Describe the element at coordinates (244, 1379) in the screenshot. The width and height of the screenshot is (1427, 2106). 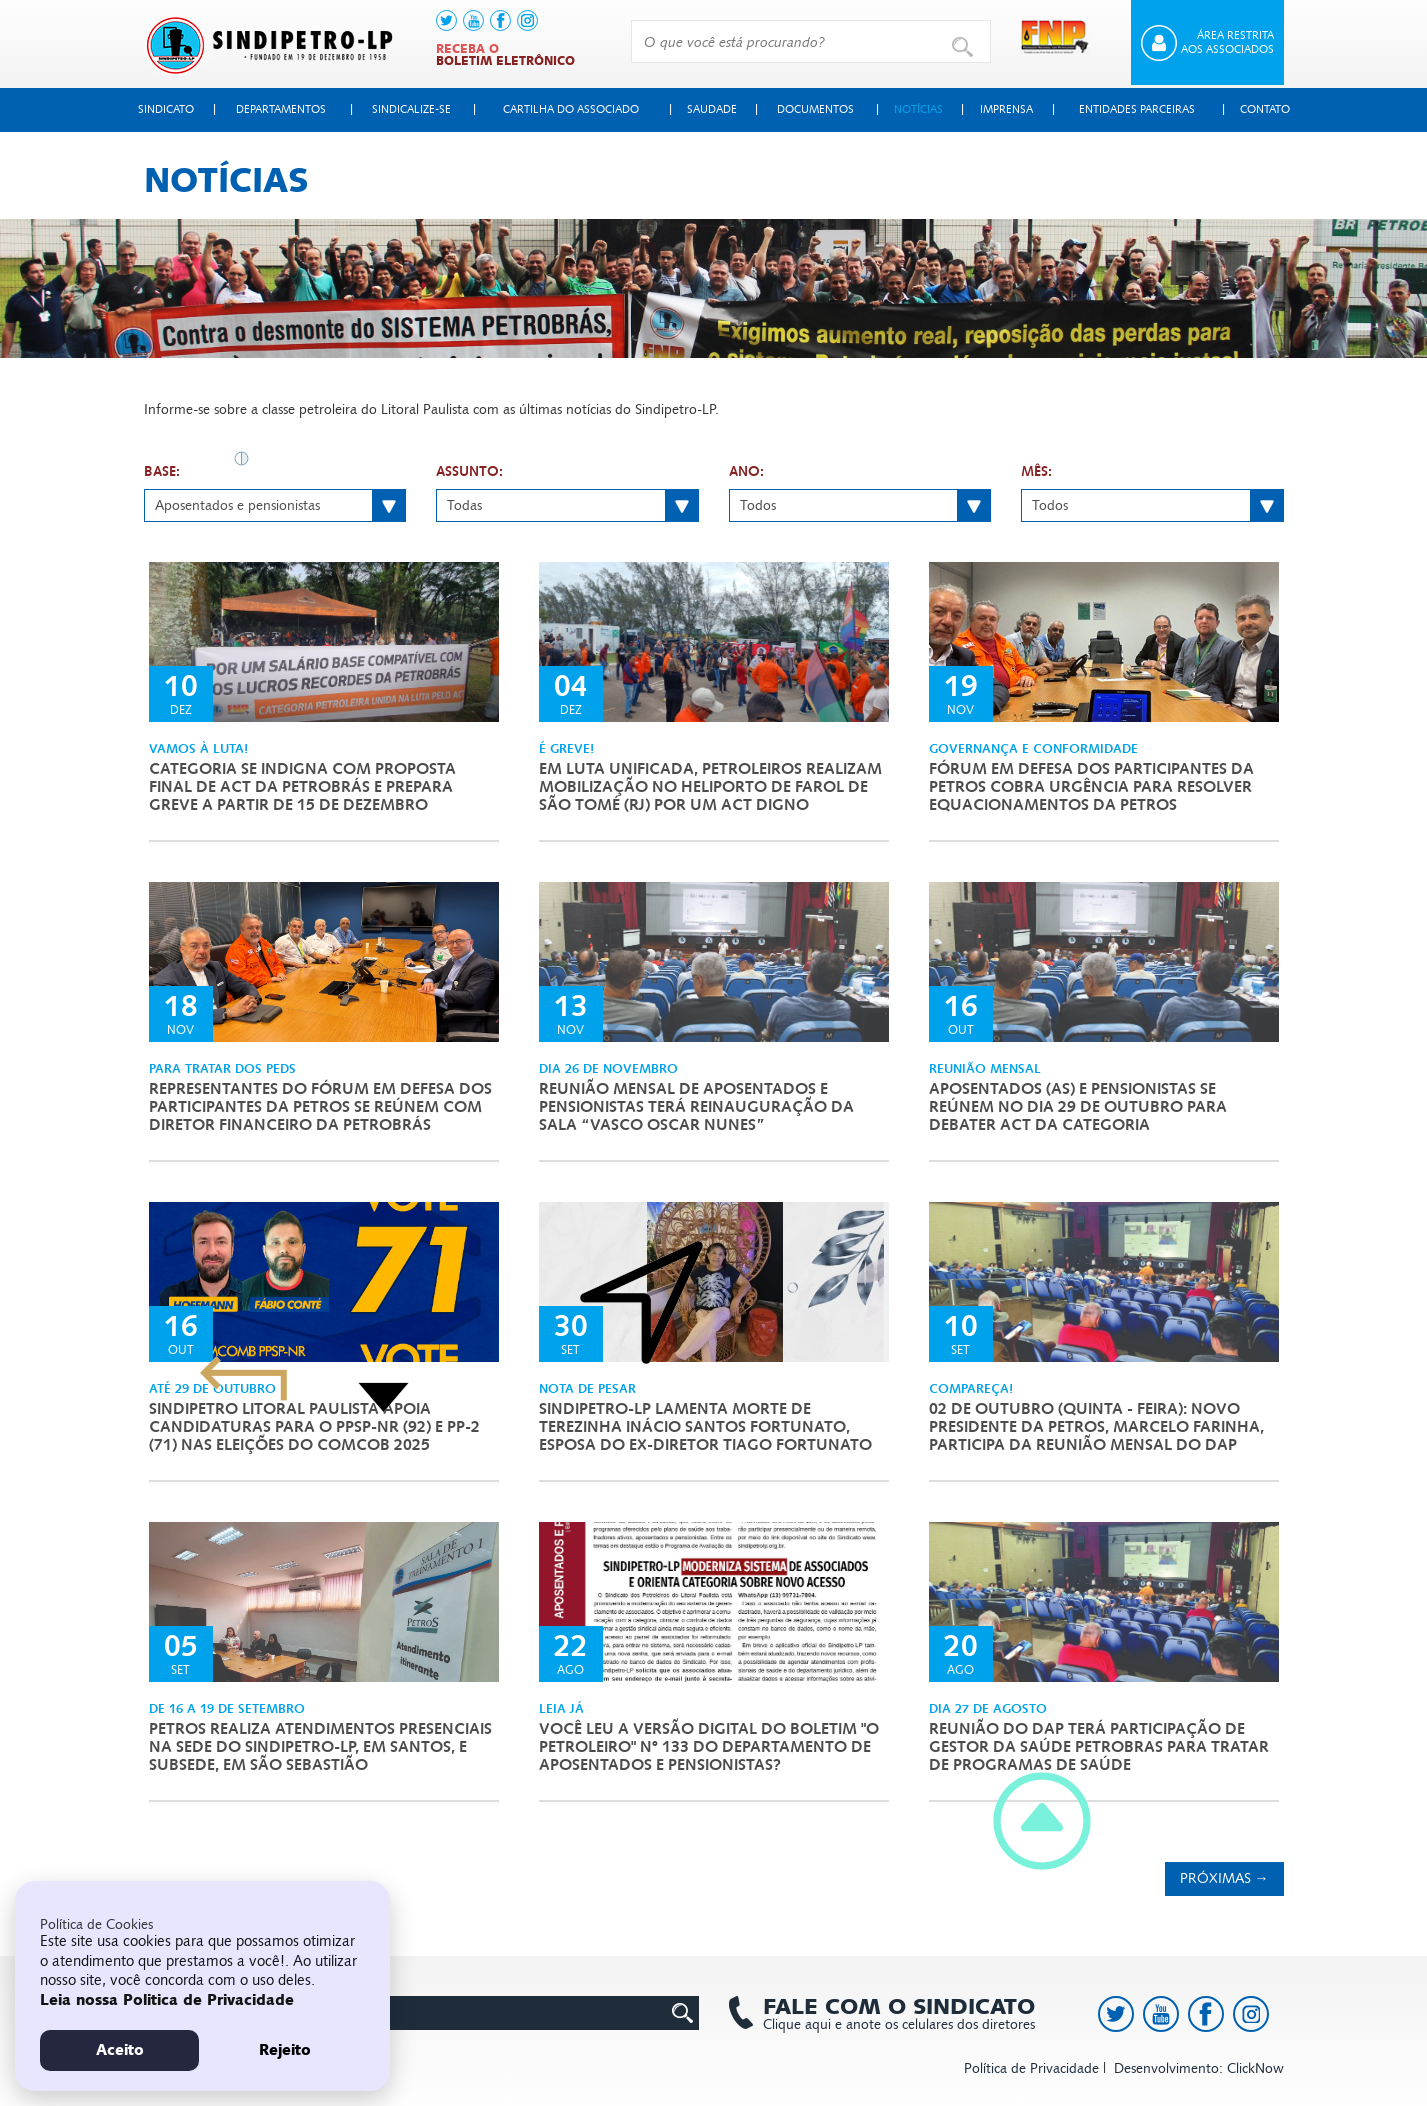
I see `go back to previous screen` at that location.